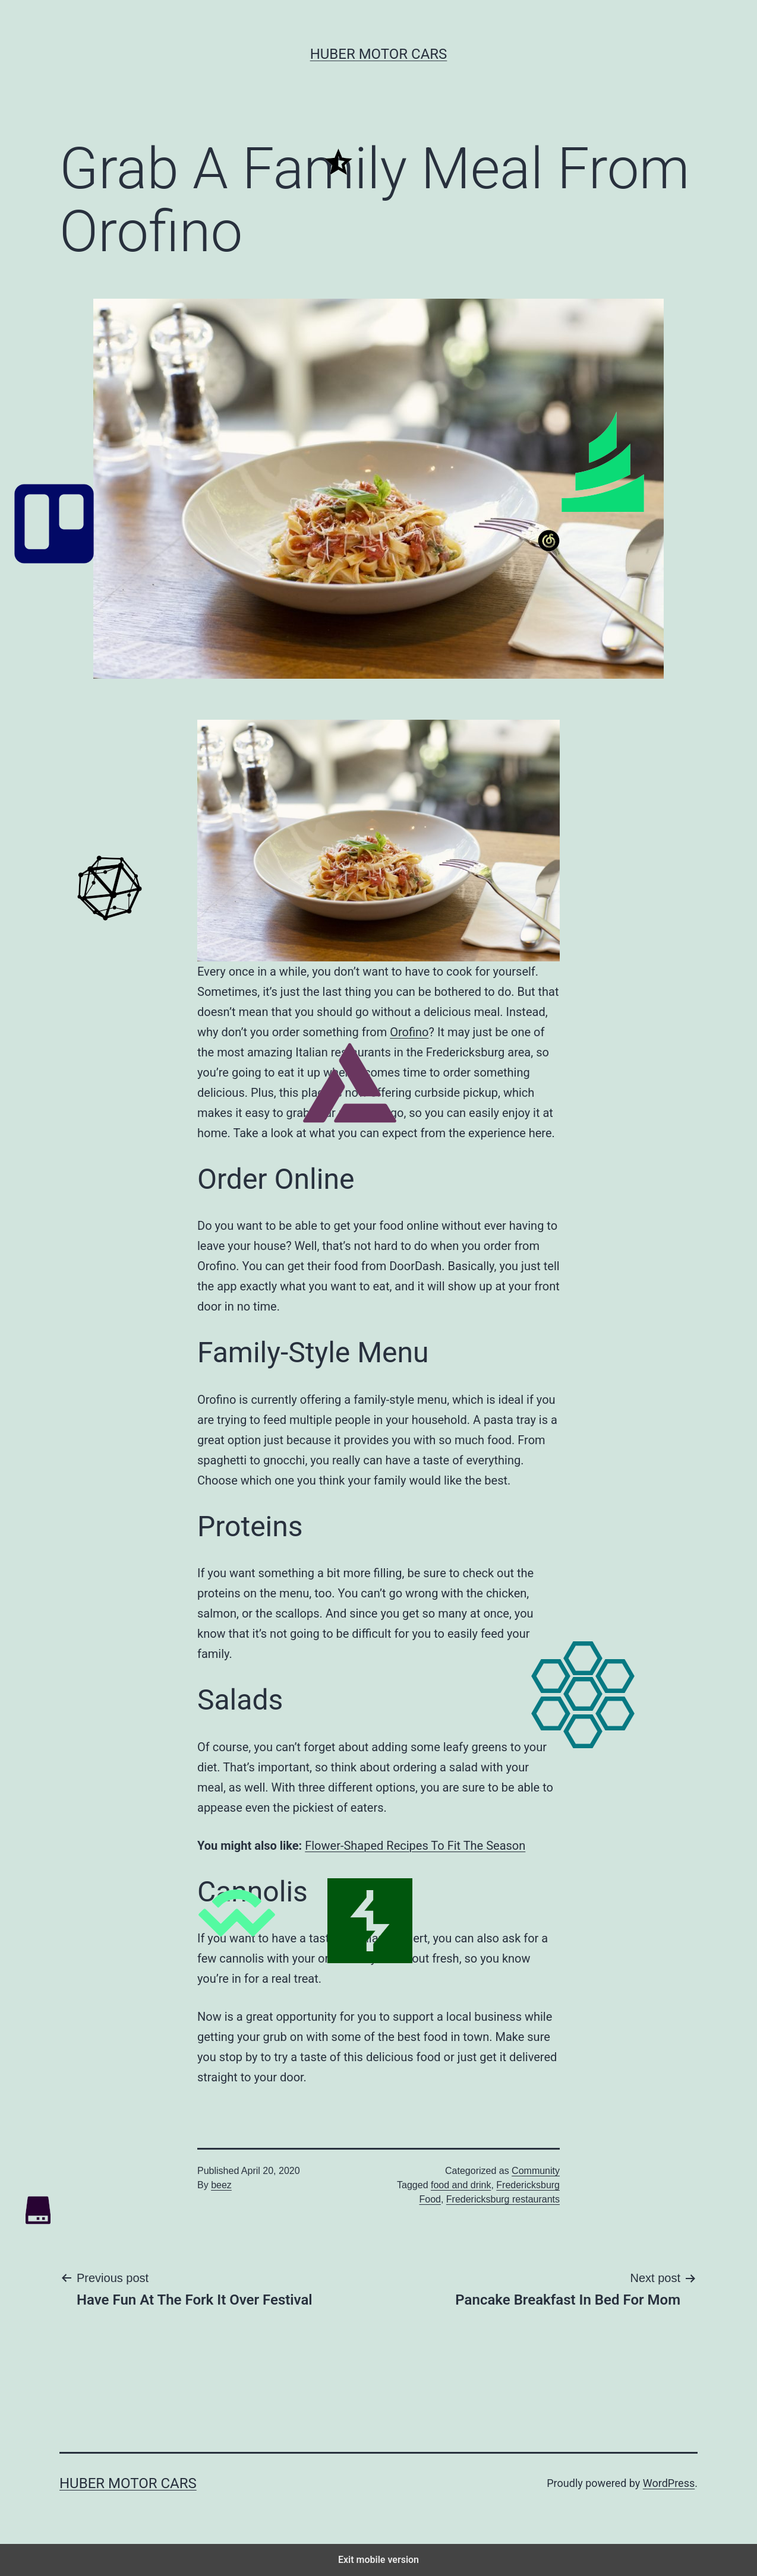 The image size is (757, 2576). I want to click on access external storage or hard drive, so click(38, 2210).